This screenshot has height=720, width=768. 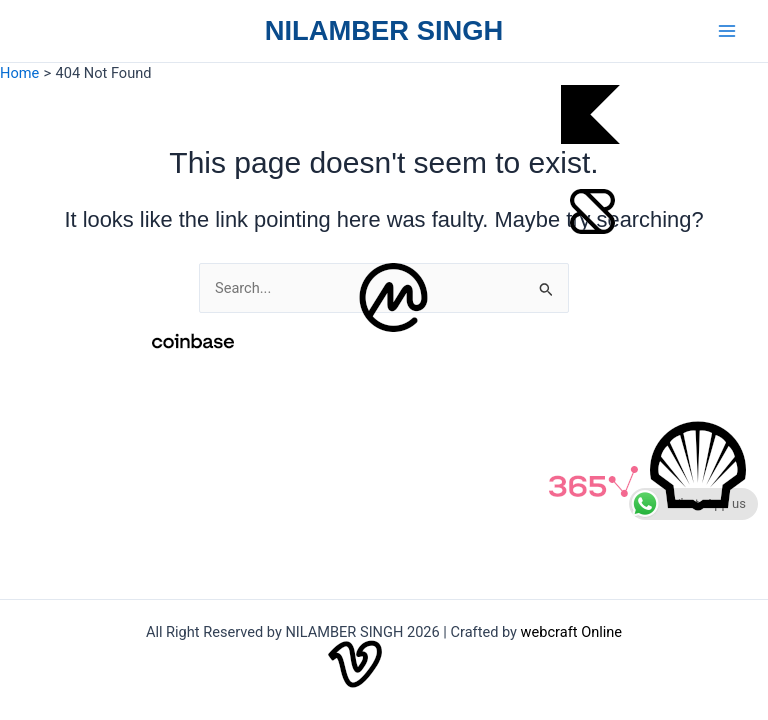 I want to click on 365 data science logo, so click(x=593, y=481).